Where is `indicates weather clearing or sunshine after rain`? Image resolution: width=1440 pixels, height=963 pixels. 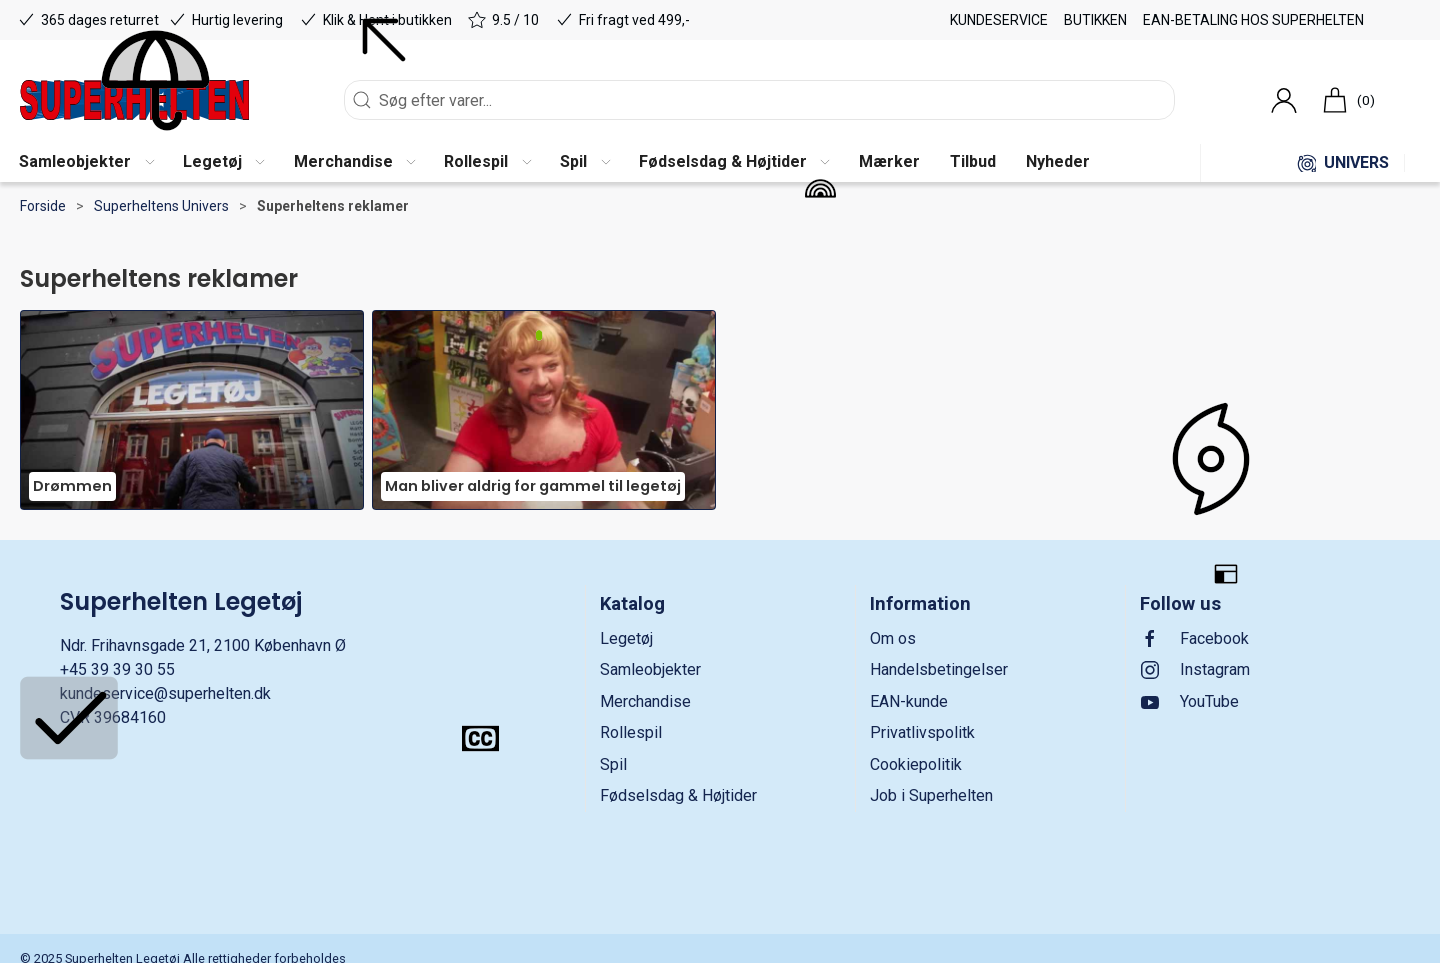
indicates weather clearing or sunshine after rain is located at coordinates (820, 189).